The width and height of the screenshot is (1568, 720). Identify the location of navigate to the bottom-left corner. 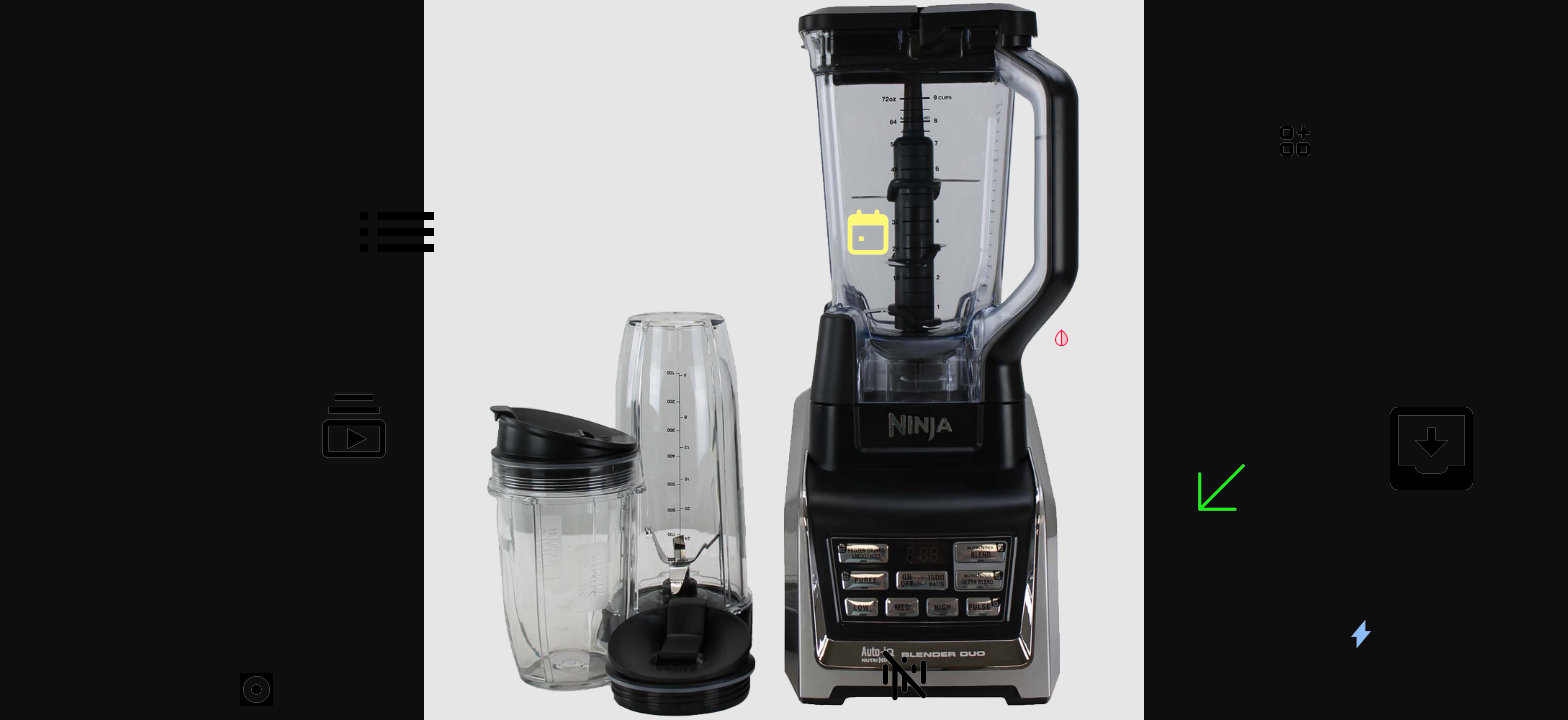
(1221, 487).